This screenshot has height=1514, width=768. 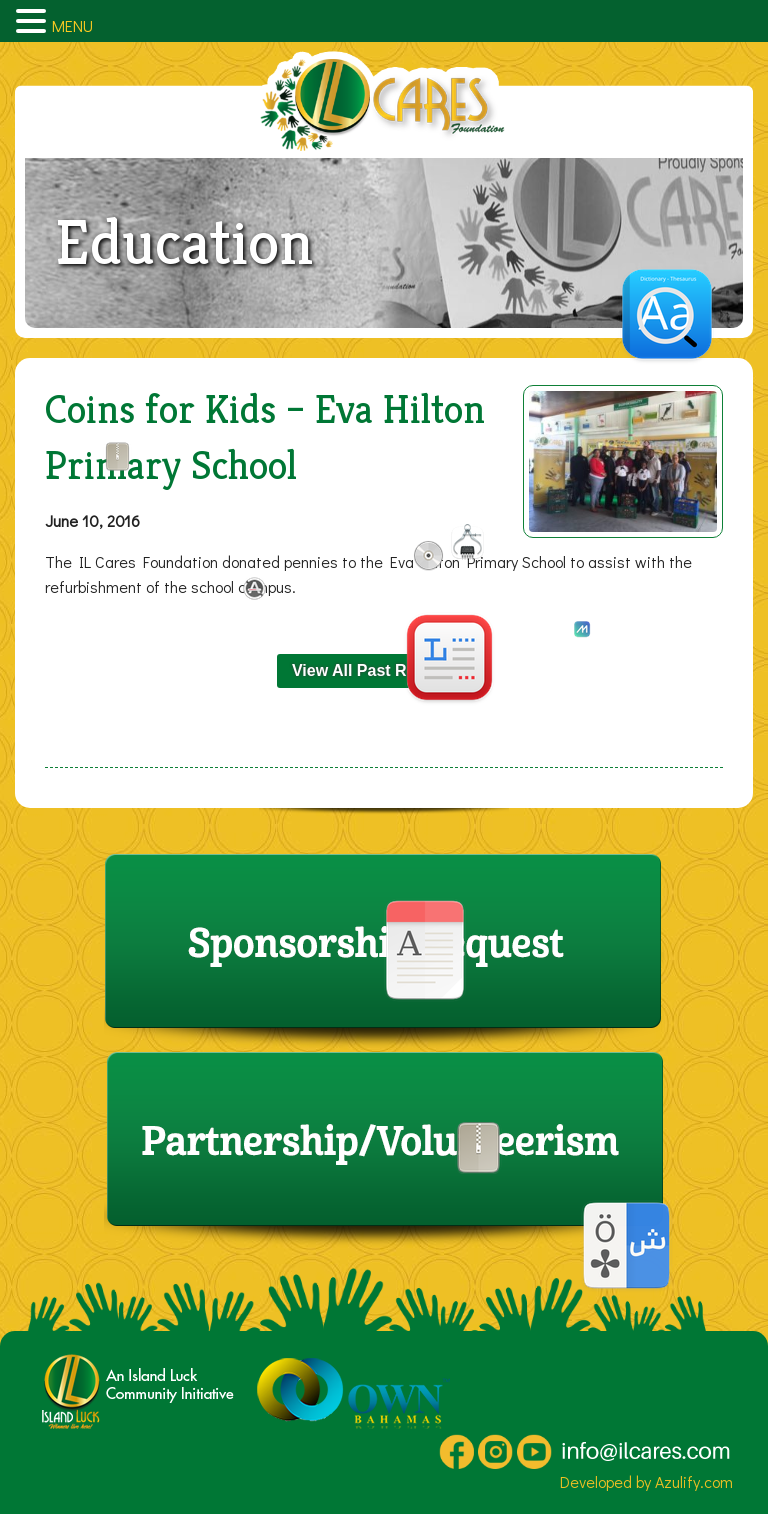 I want to click on open the maxint app, so click(x=582, y=629).